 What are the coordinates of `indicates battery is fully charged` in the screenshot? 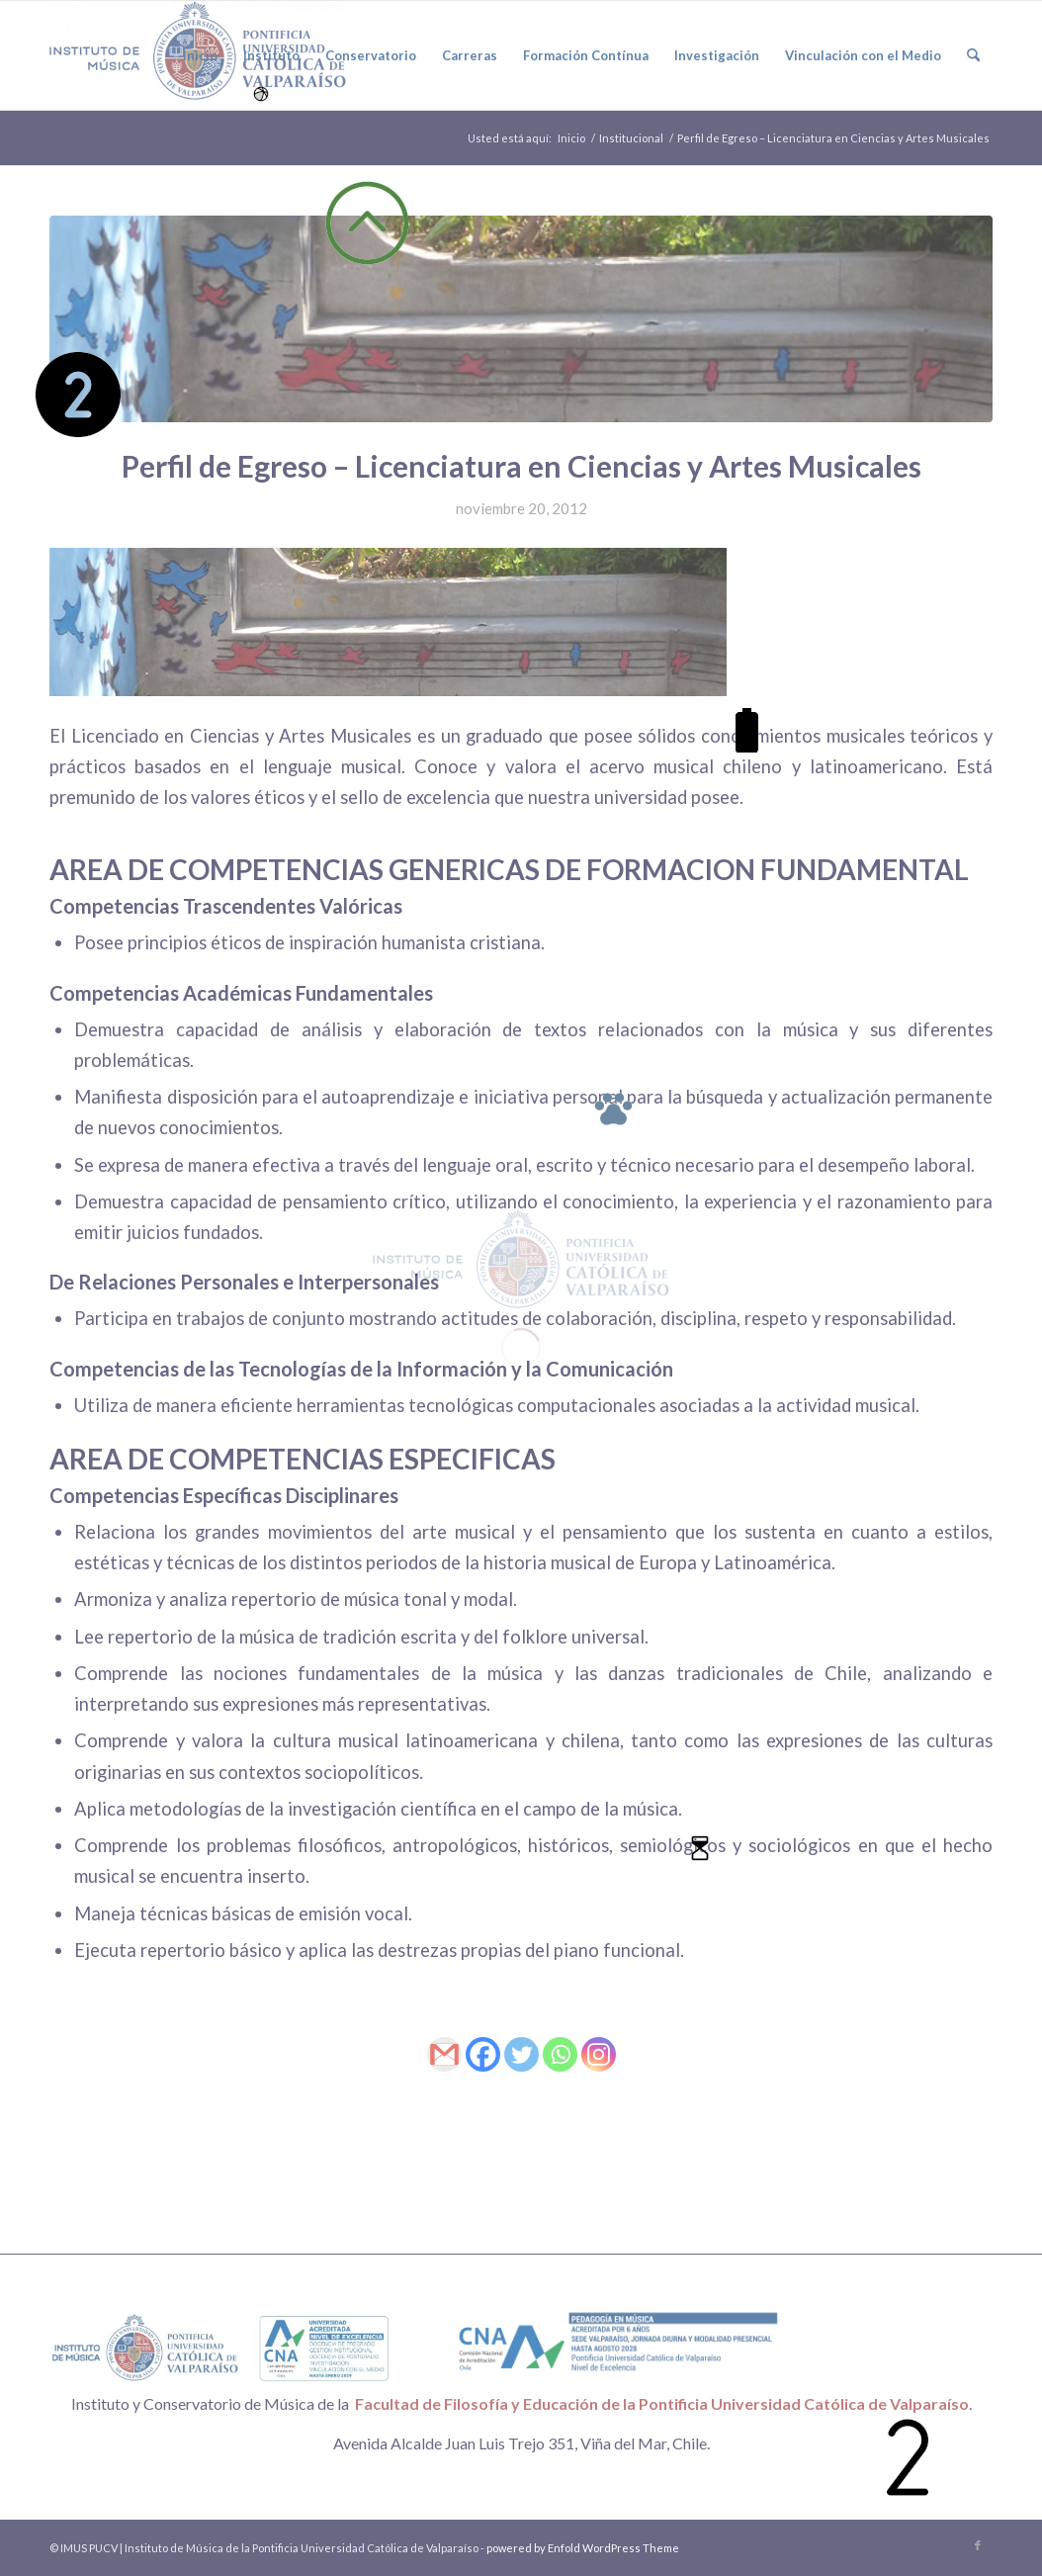 It's located at (746, 730).